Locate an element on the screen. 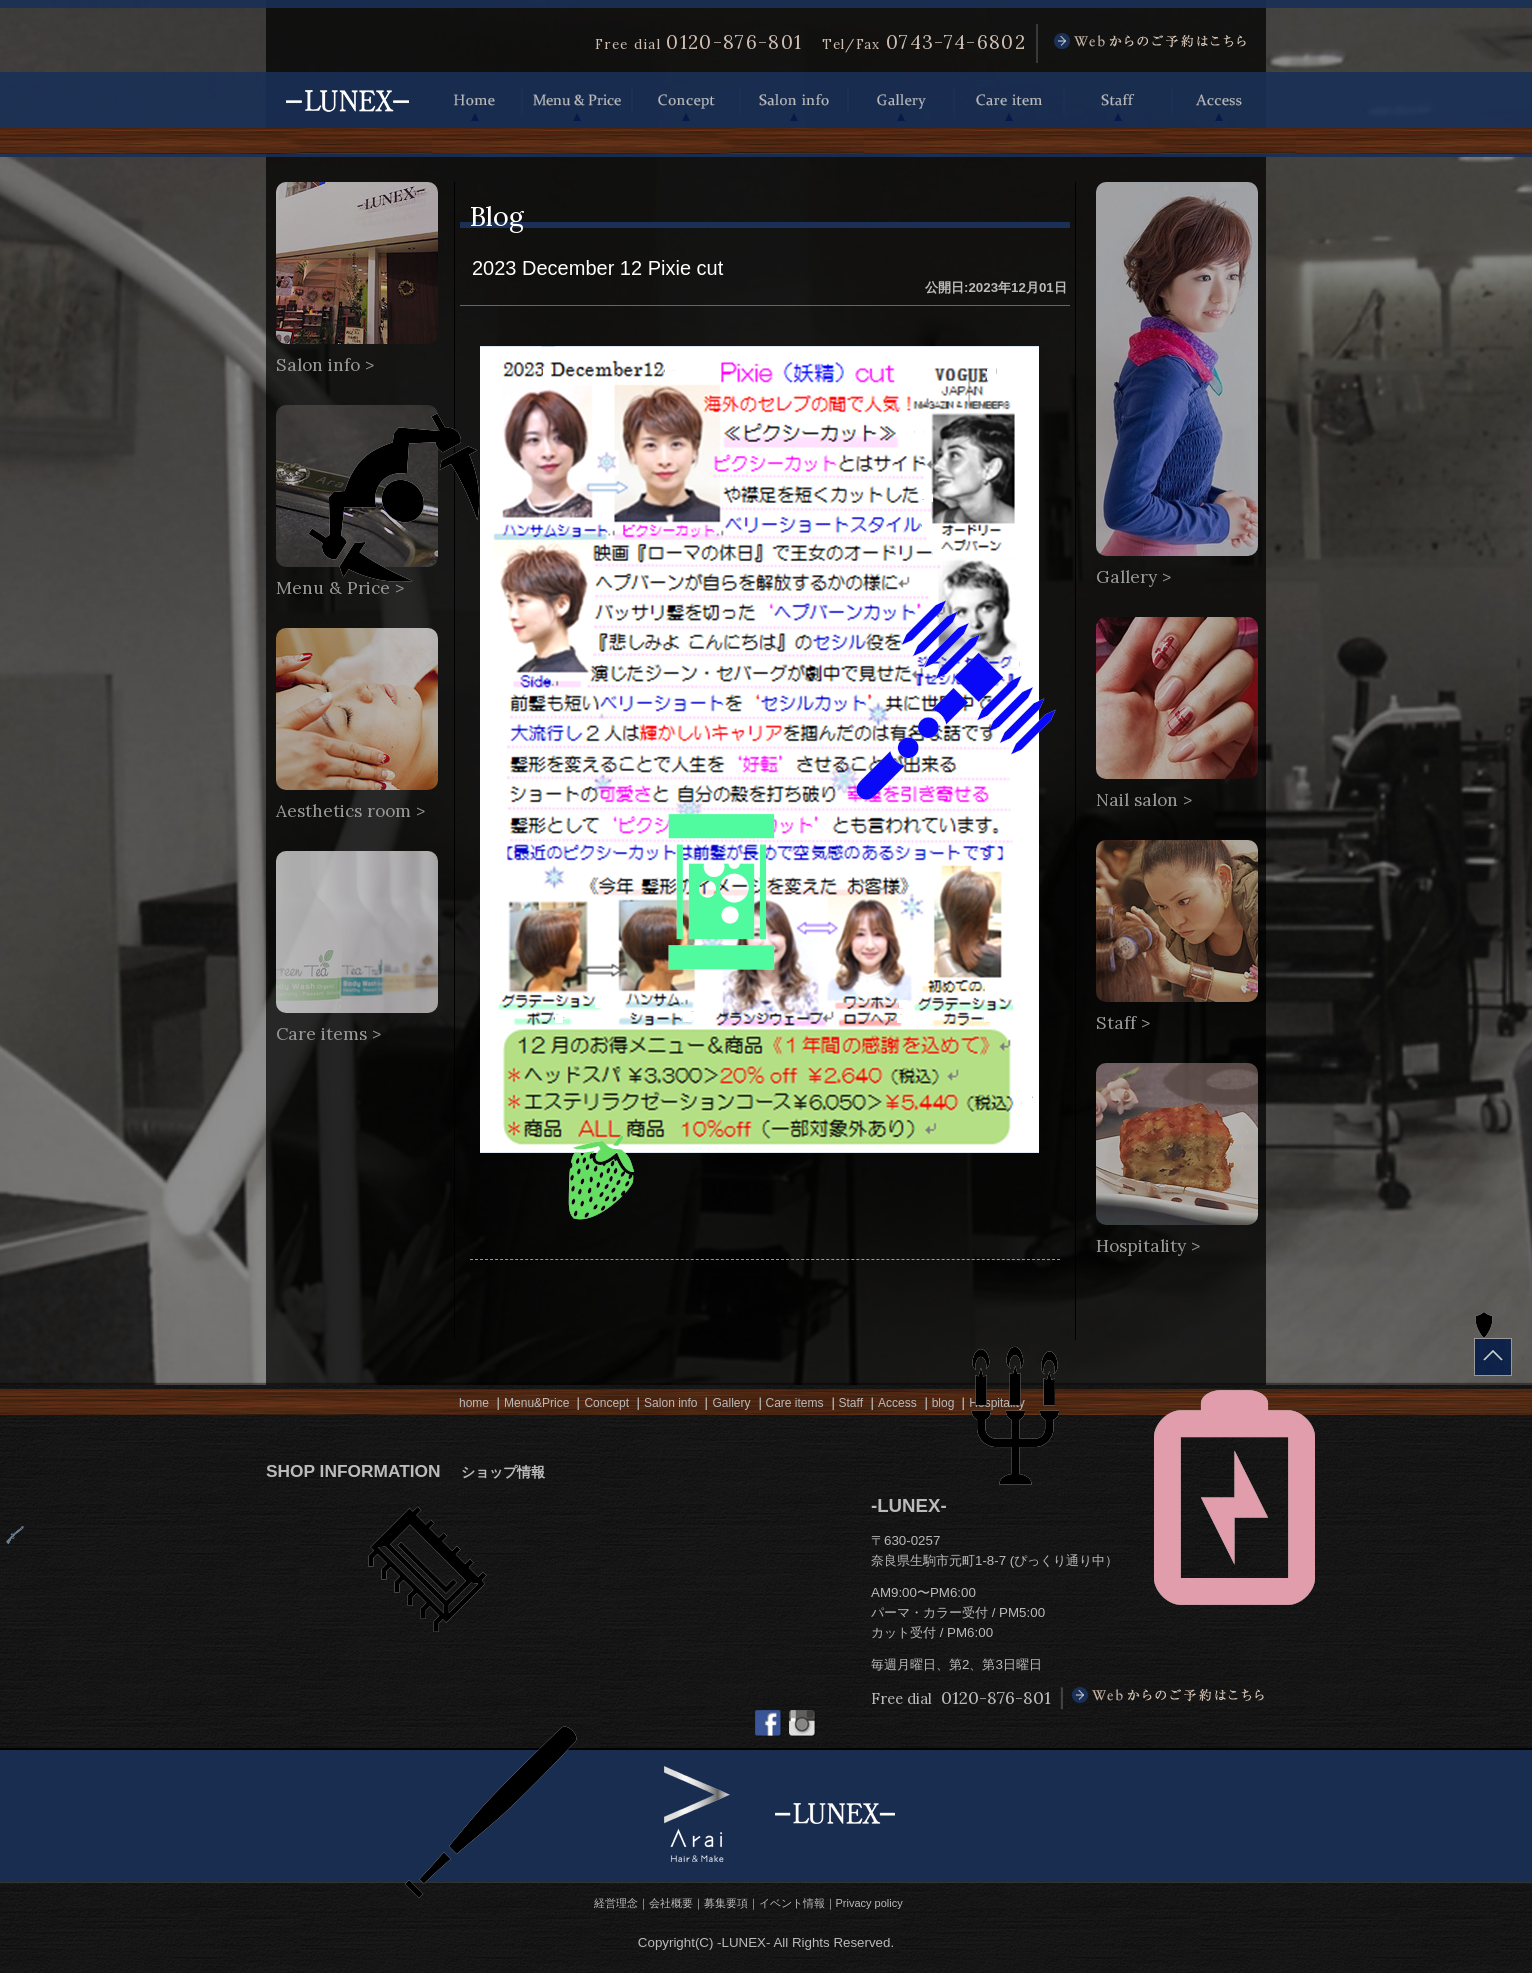 Image resolution: width=1532 pixels, height=1973 pixels. select strawberry flavor or ingredient is located at coordinates (601, 1177).